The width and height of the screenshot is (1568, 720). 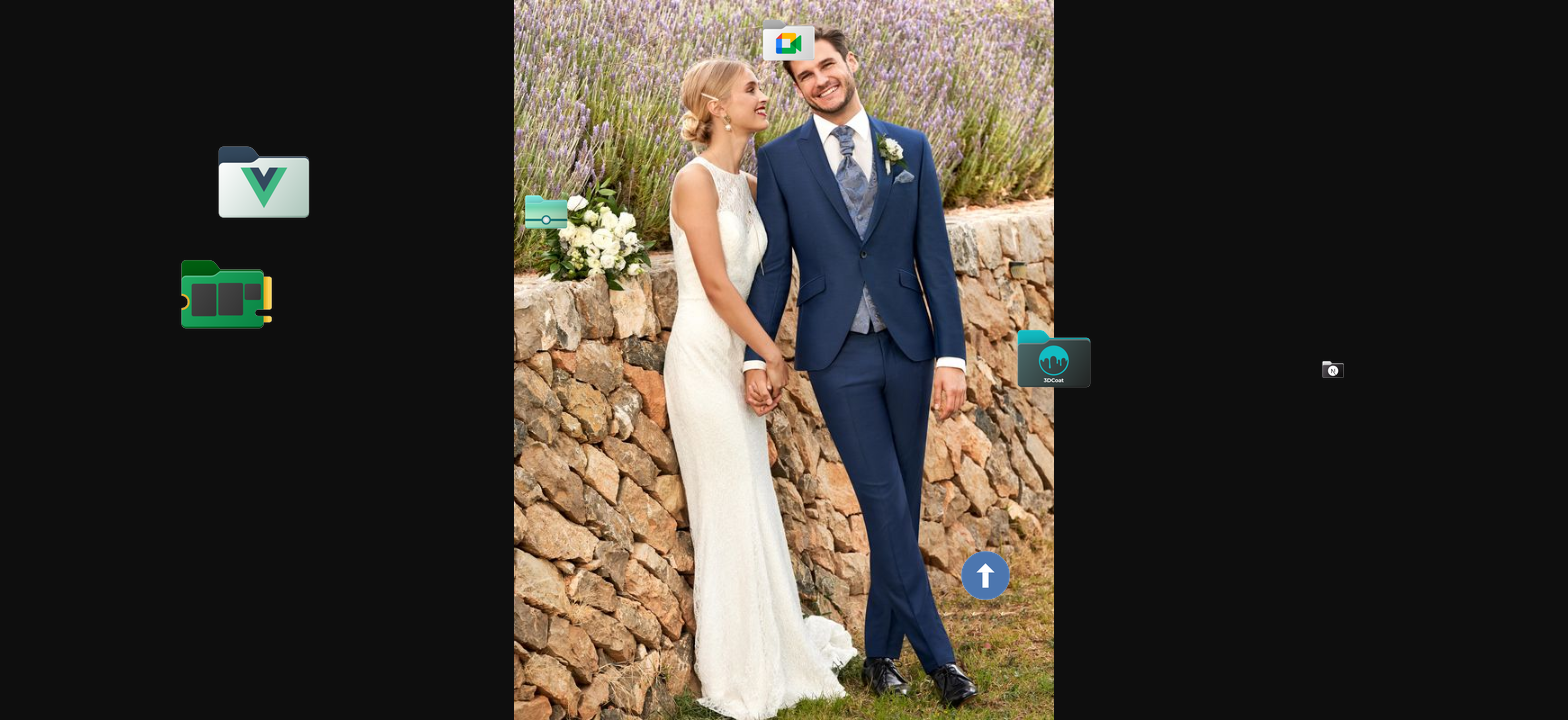 What do you see at coordinates (224, 296) in the screenshot?
I see `folder containing NVMe SSD storage files` at bounding box center [224, 296].